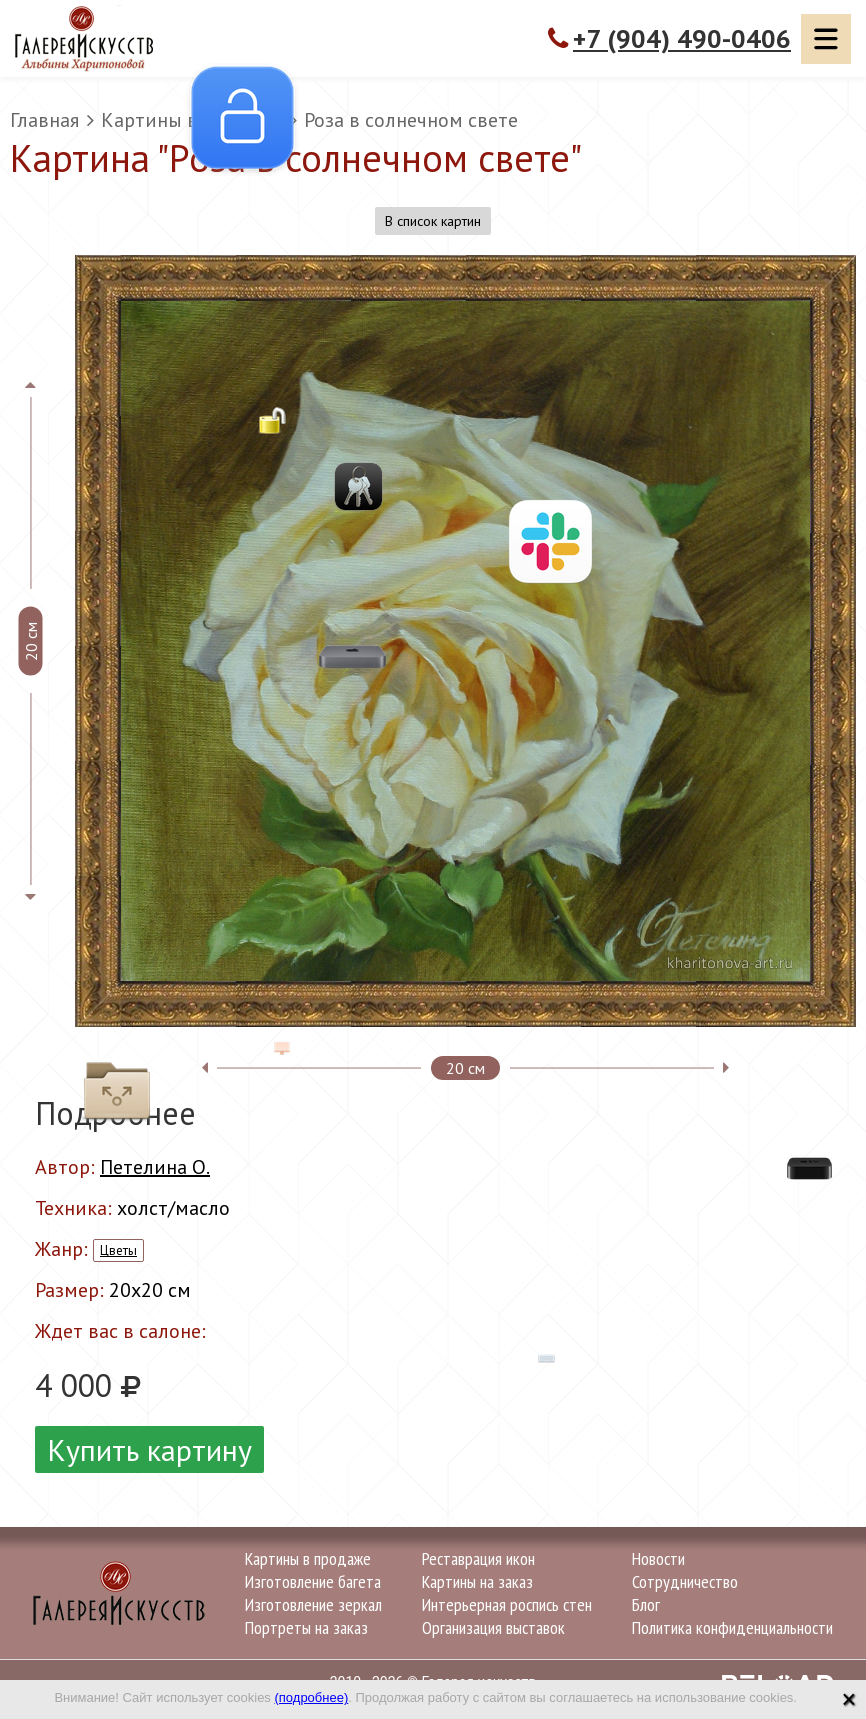  I want to click on indicates changes are allowed or permissions are unlocked, so click(272, 421).